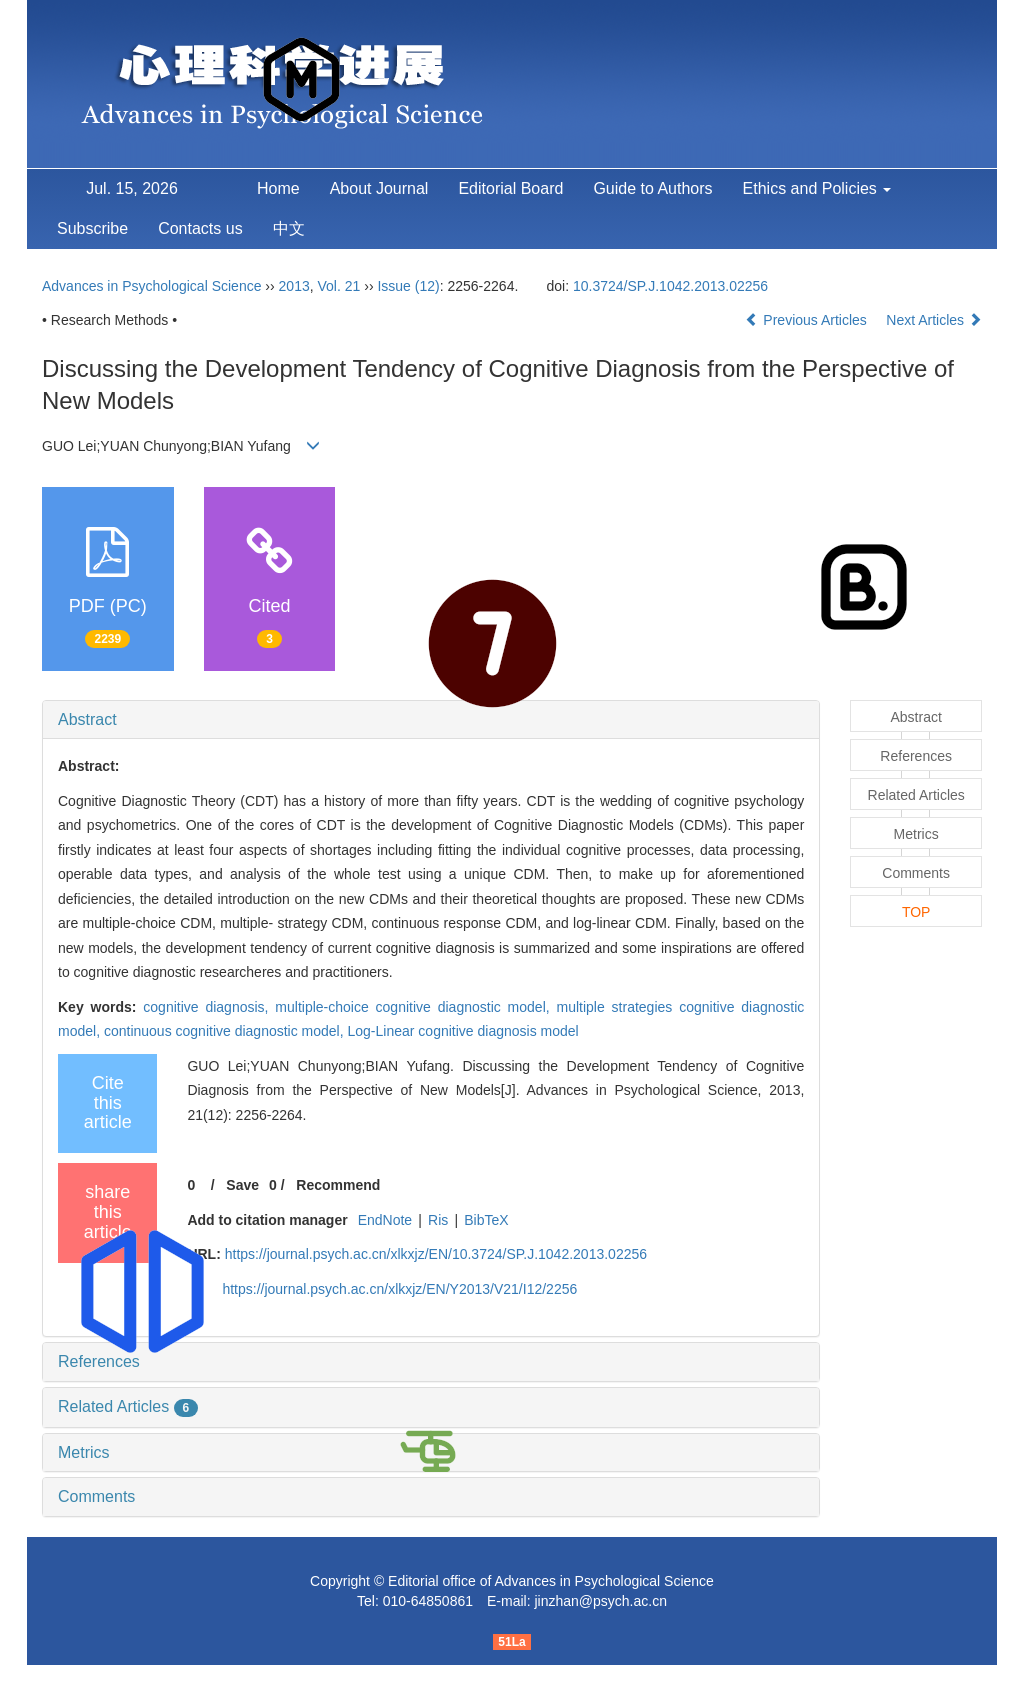 The height and width of the screenshot is (1688, 1024). Describe the element at coordinates (864, 587) in the screenshot. I see `visit booking.com` at that location.